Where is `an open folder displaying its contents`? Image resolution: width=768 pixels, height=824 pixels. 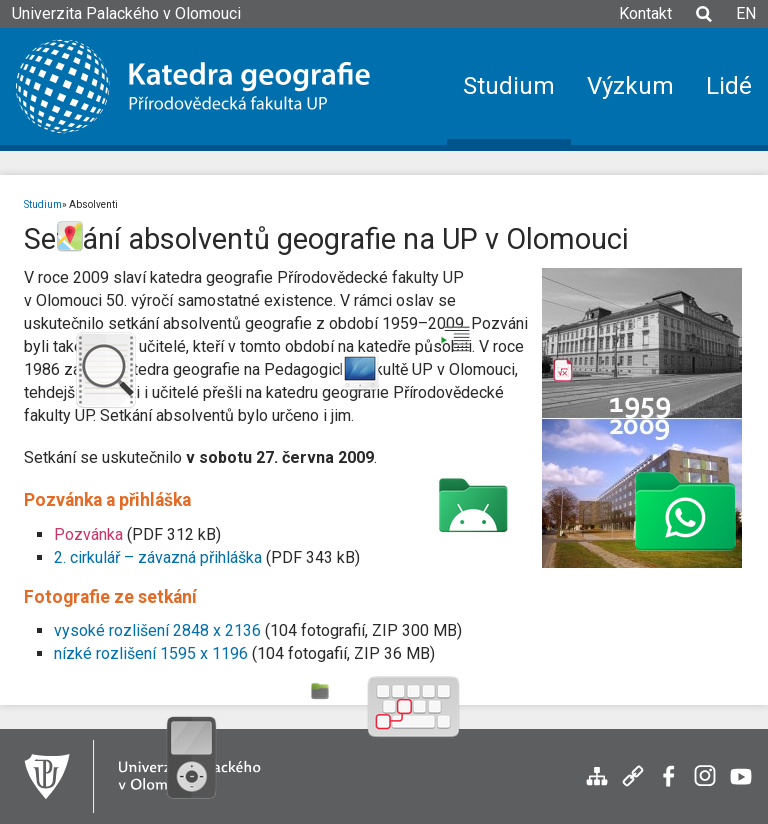
an open folder displaying its contents is located at coordinates (320, 691).